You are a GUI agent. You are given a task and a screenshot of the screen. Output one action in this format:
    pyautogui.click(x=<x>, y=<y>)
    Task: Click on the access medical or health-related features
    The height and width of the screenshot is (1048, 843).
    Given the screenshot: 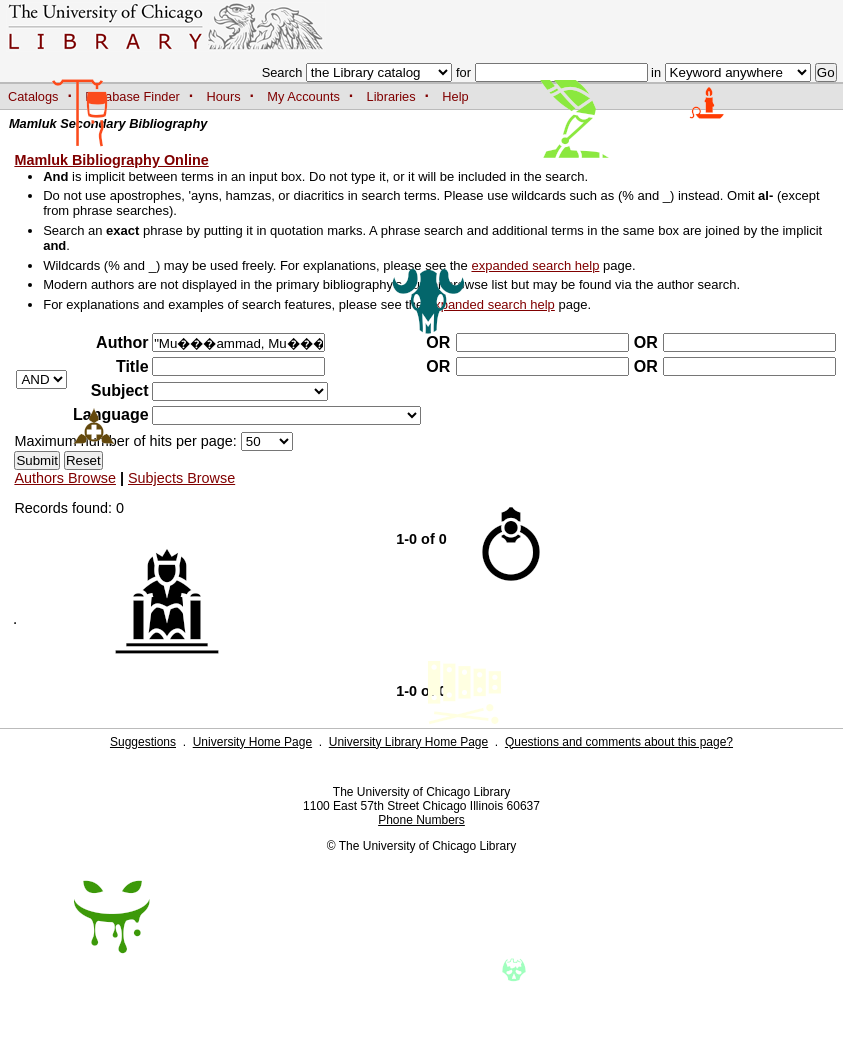 What is the action you would take?
    pyautogui.click(x=83, y=110)
    